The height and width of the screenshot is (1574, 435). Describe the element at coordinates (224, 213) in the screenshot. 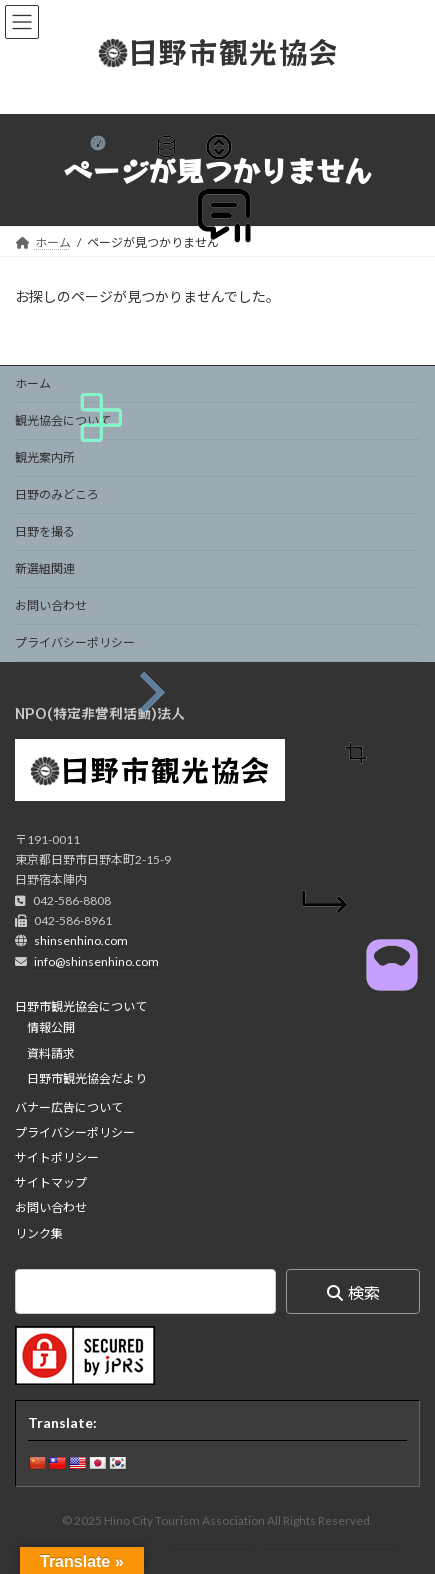

I see `pause message notifications` at that location.